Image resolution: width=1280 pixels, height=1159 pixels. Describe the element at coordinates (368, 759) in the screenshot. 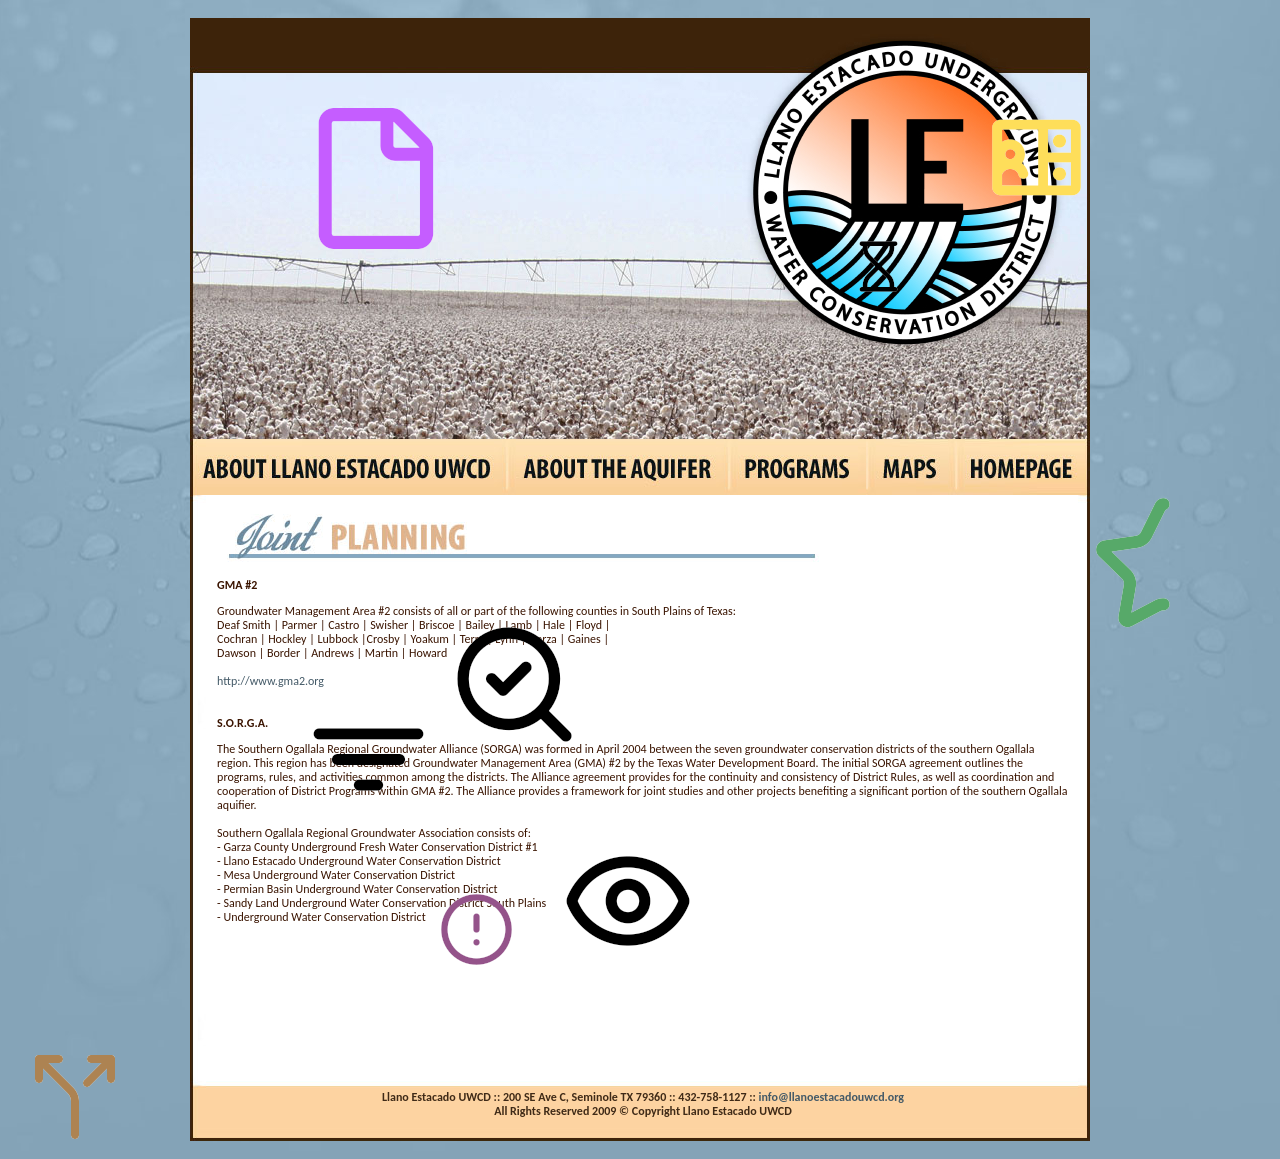

I see `filter or sort list items` at that location.